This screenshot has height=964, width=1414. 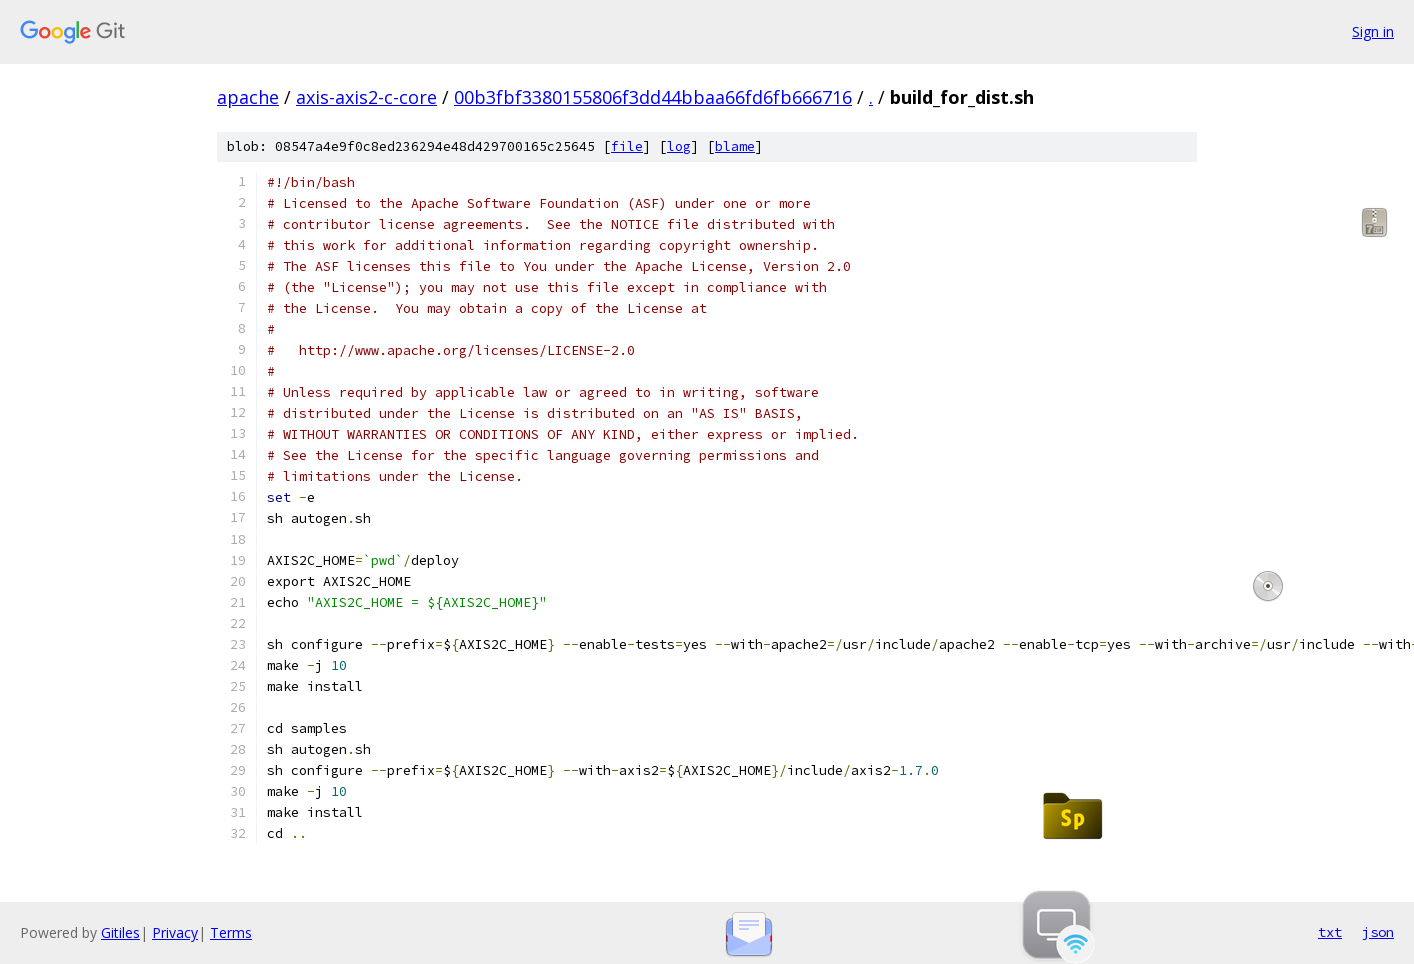 I want to click on a 7z compressed archive file, so click(x=1374, y=222).